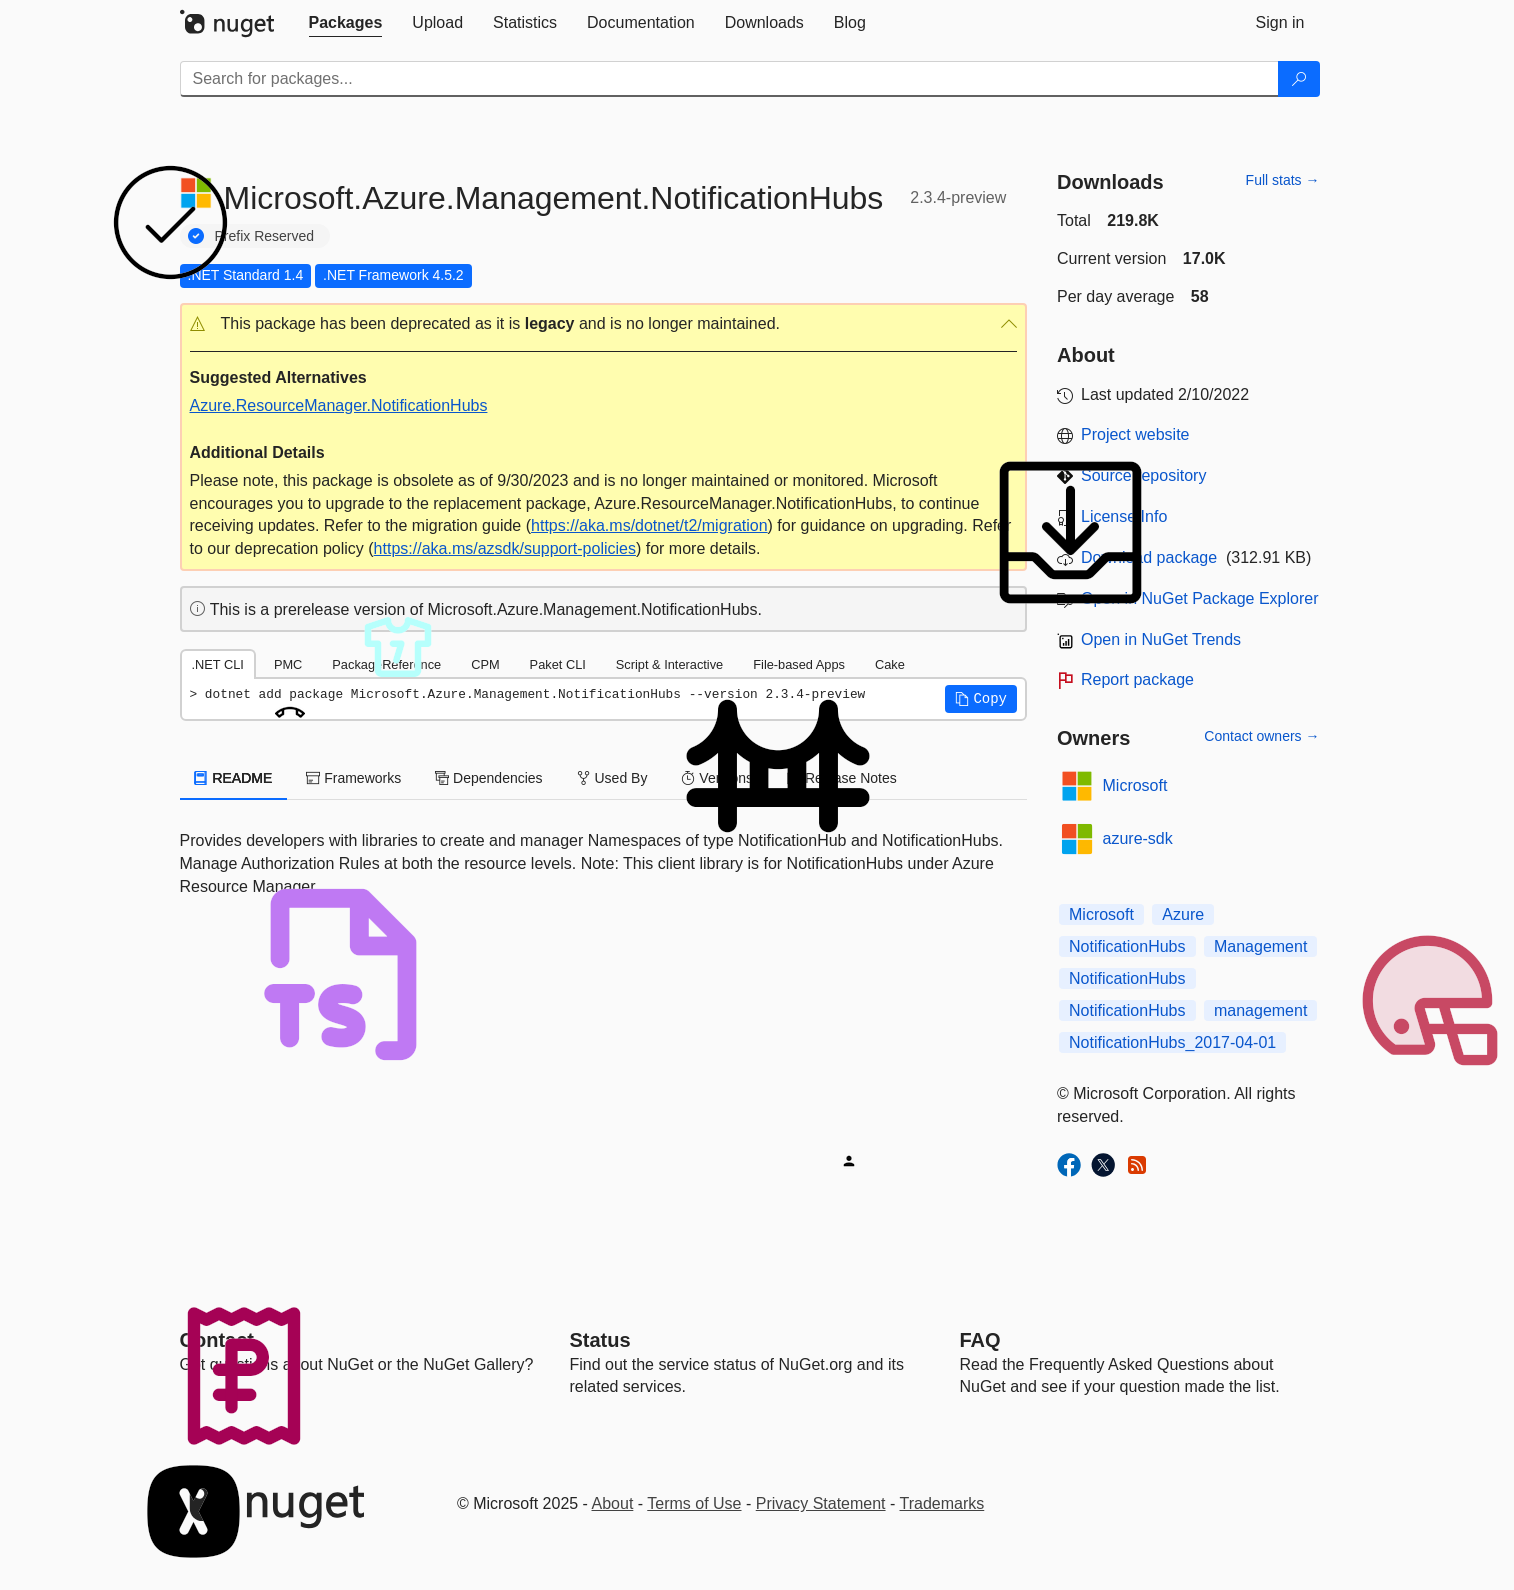 Image resolution: width=1514 pixels, height=1590 pixels. I want to click on close or dismiss a dialog, so click(193, 1511).